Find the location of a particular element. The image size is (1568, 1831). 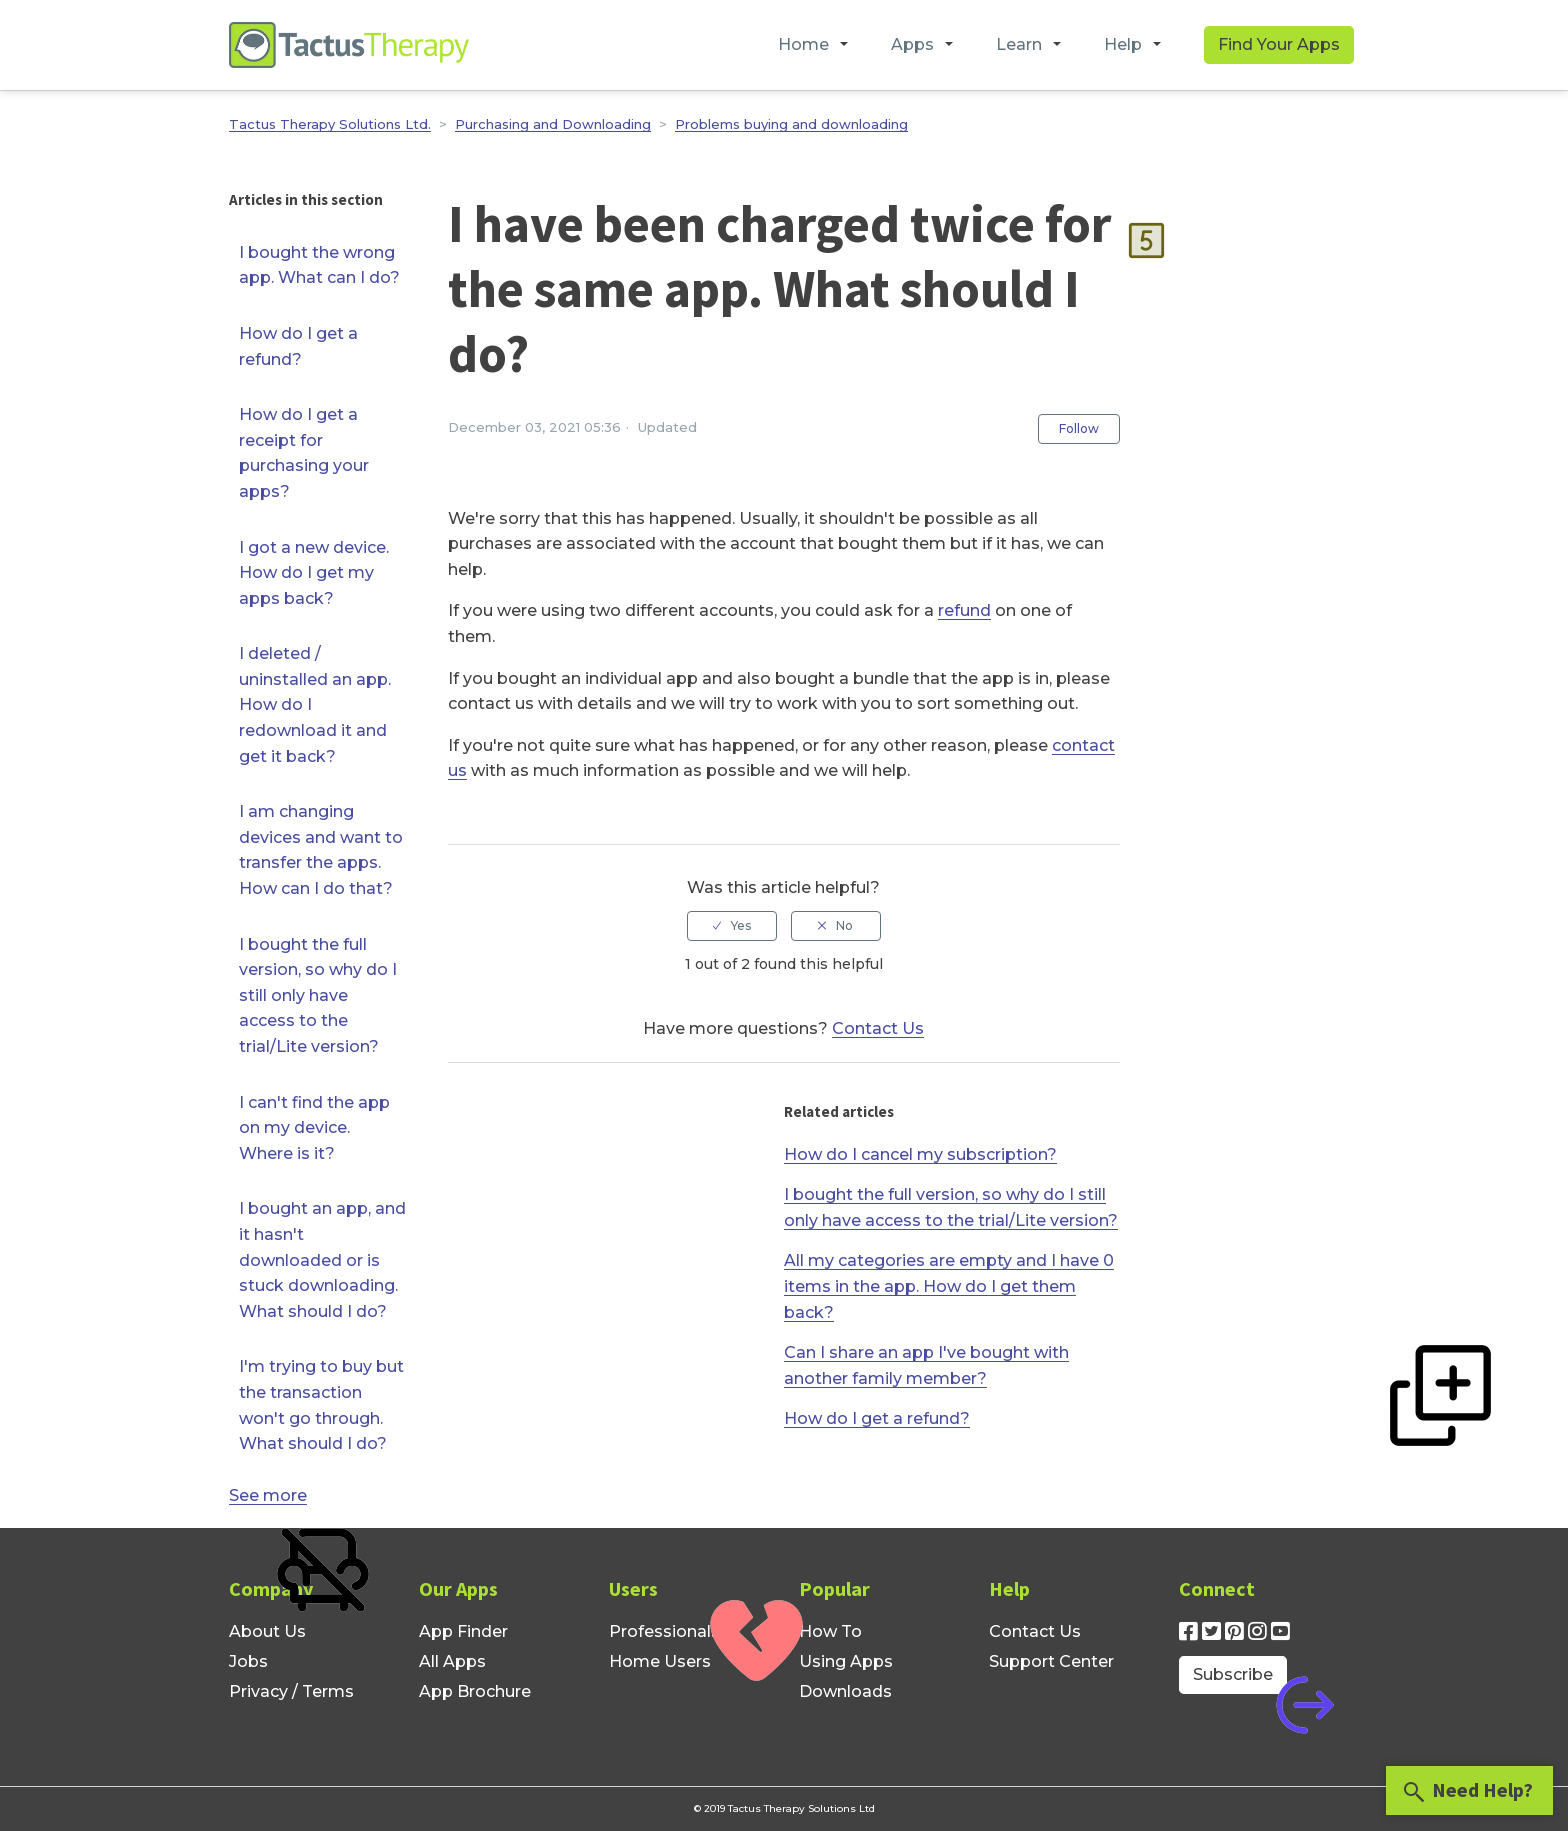

exit or log out of current session is located at coordinates (1305, 1705).